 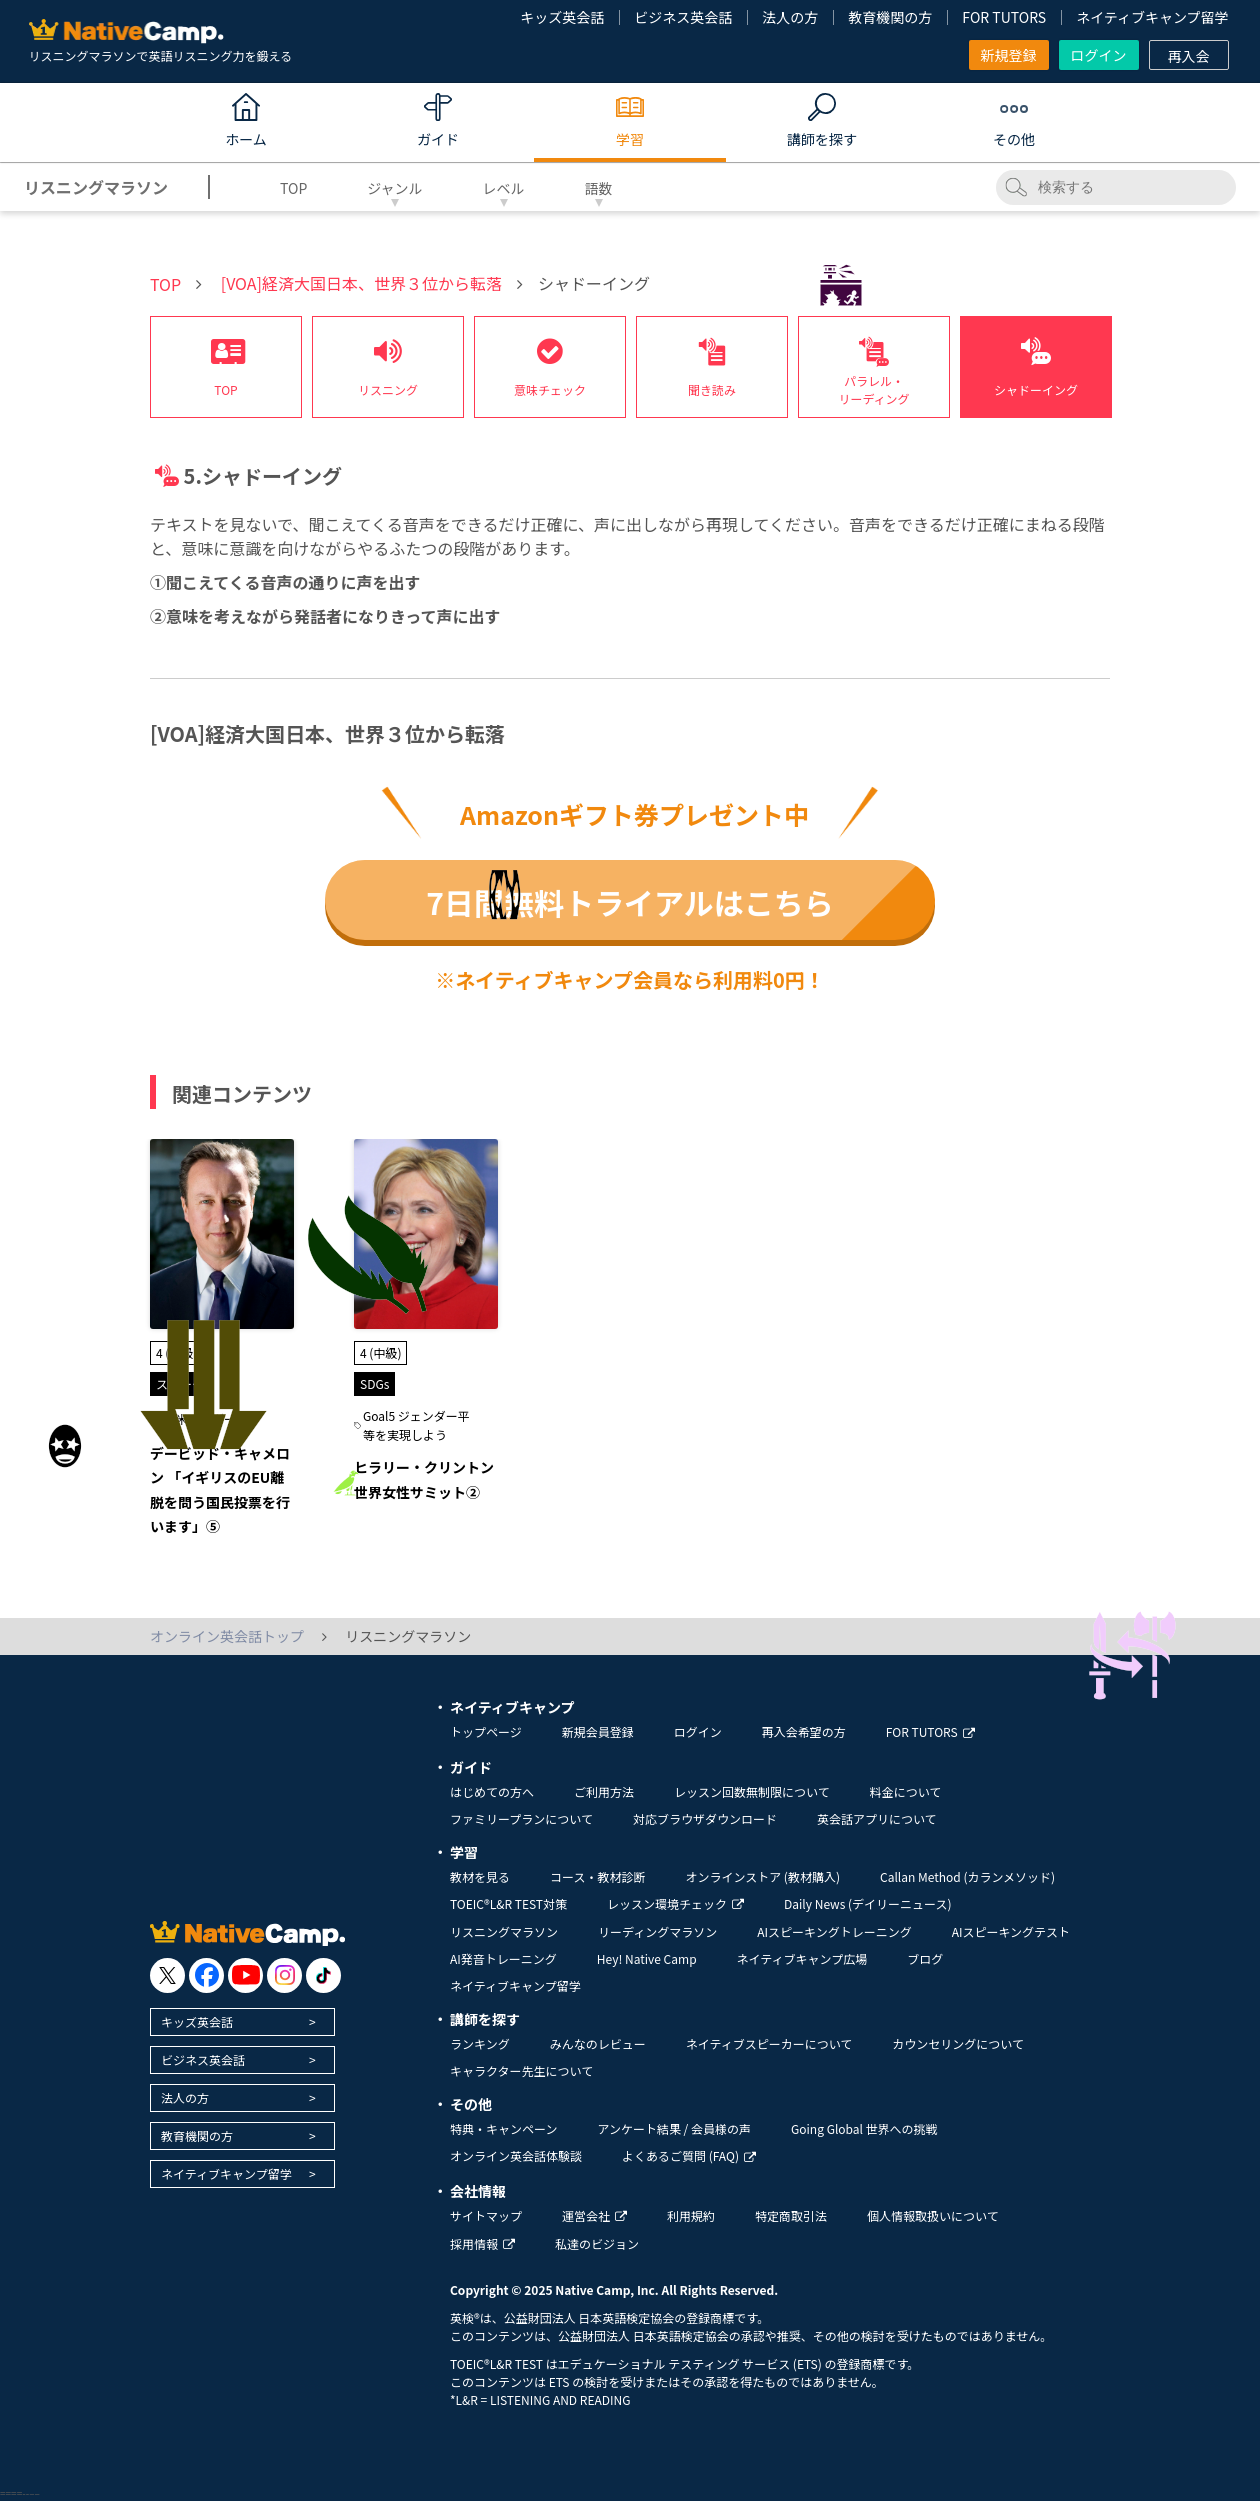 What do you see at coordinates (504, 894) in the screenshot?
I see `select mucous pillar creature or obstacle in game` at bounding box center [504, 894].